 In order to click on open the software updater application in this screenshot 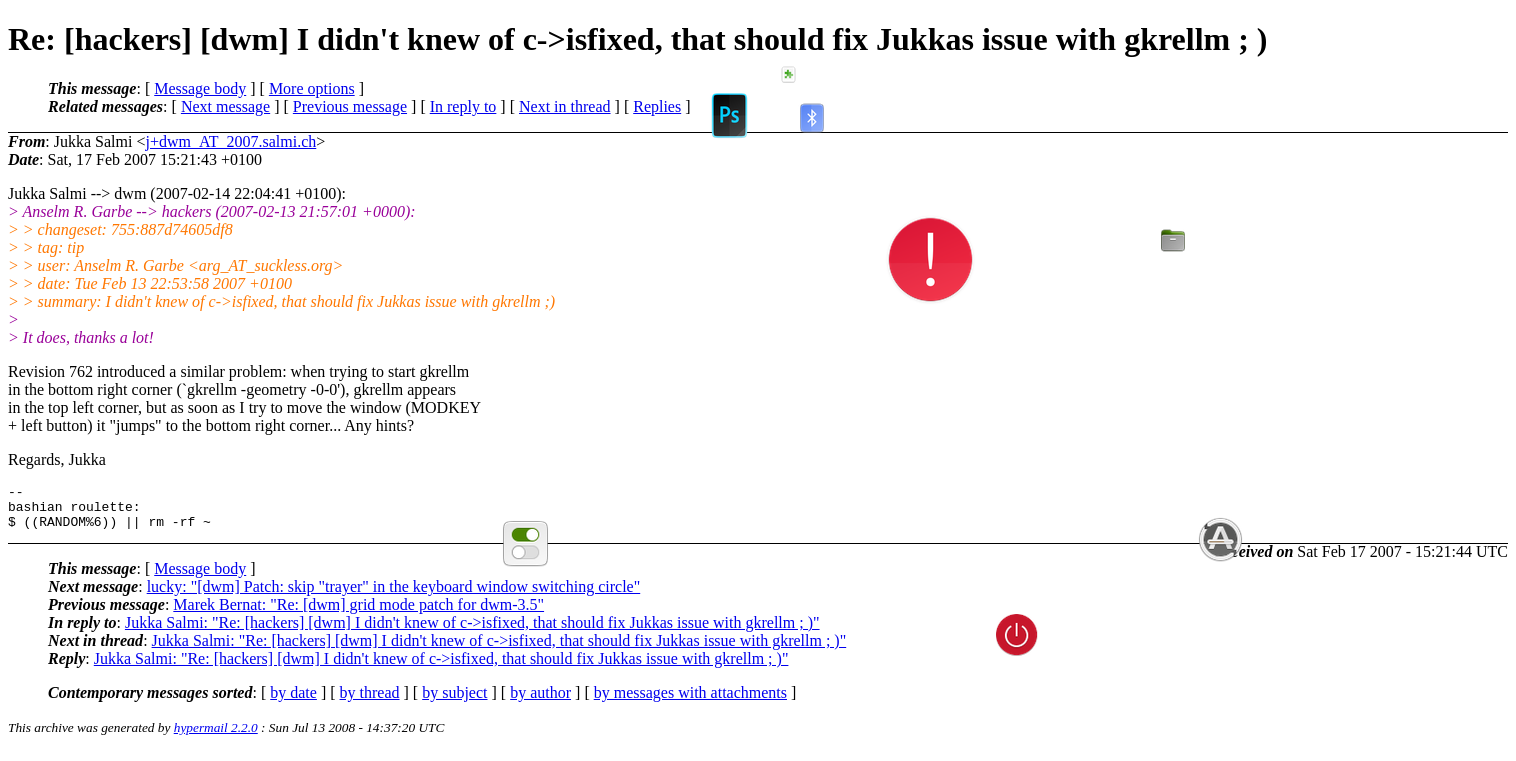, I will do `click(1220, 539)`.